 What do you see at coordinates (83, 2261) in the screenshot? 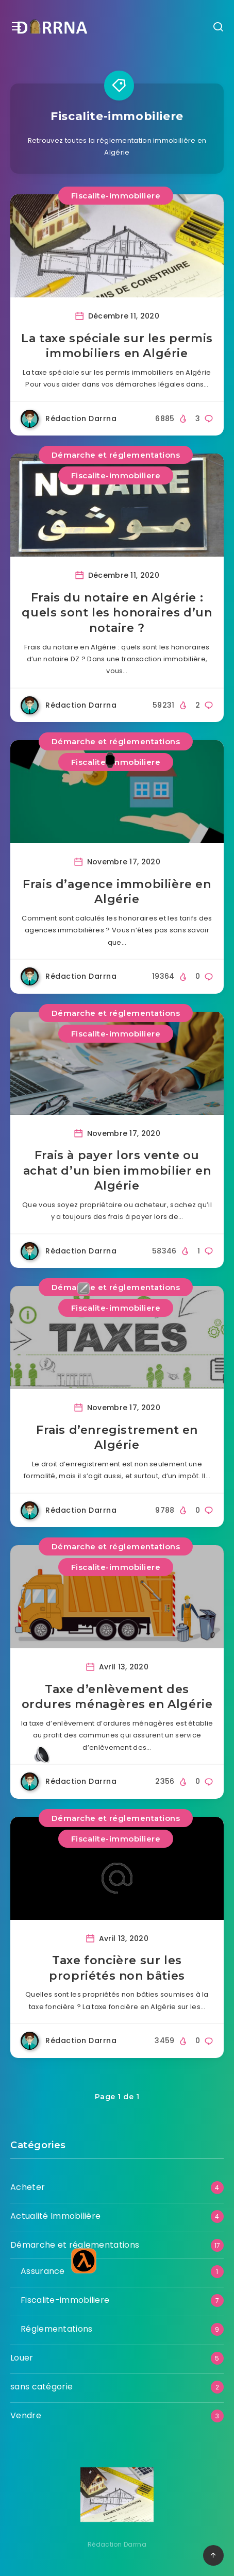
I see `launch half-life game` at bounding box center [83, 2261].